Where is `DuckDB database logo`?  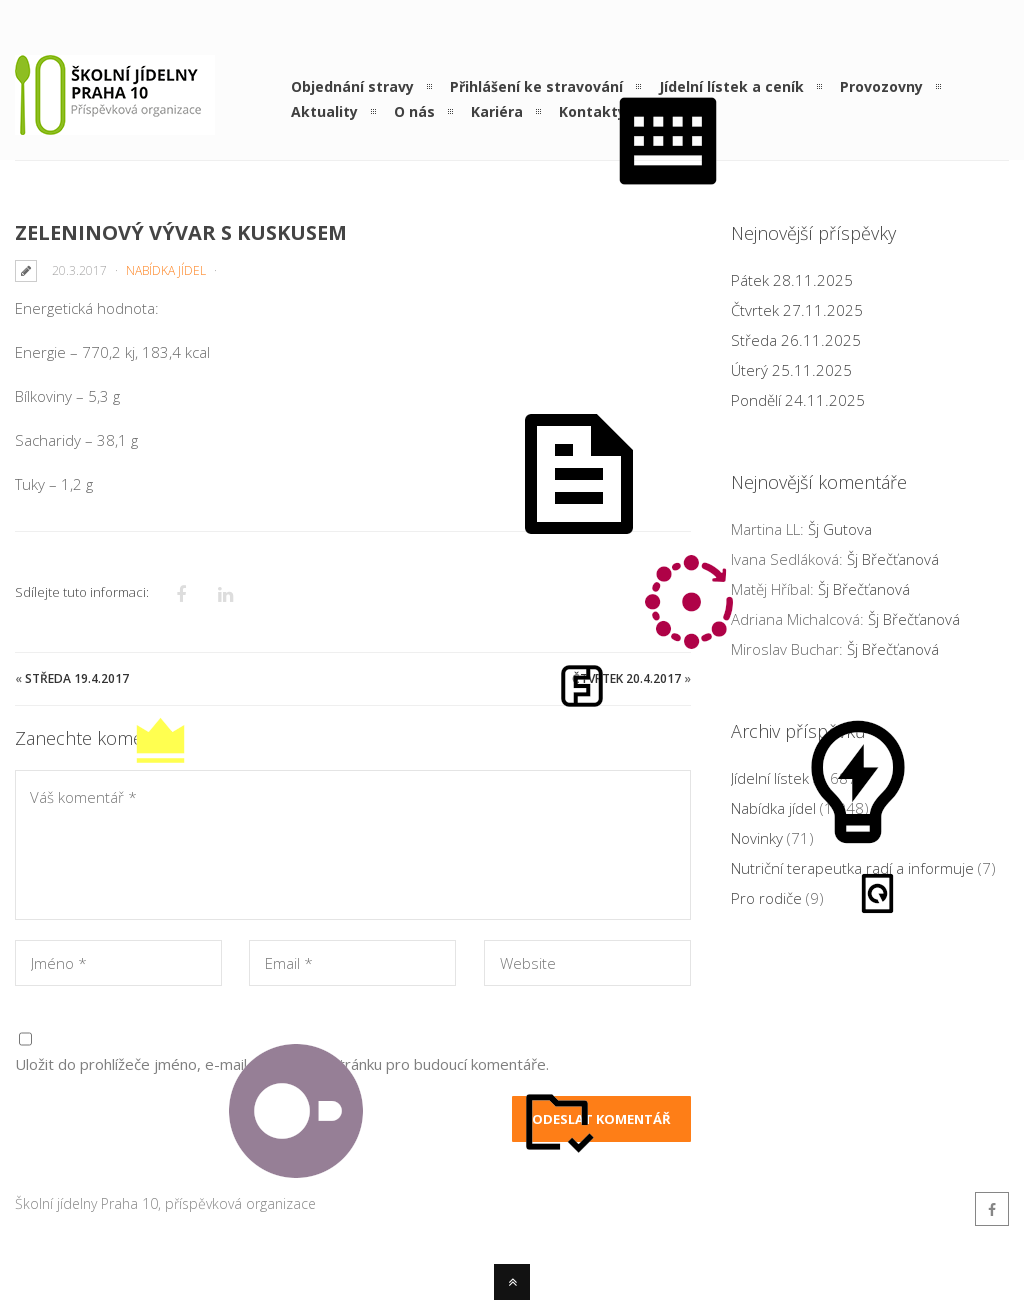
DuckDB database logo is located at coordinates (296, 1111).